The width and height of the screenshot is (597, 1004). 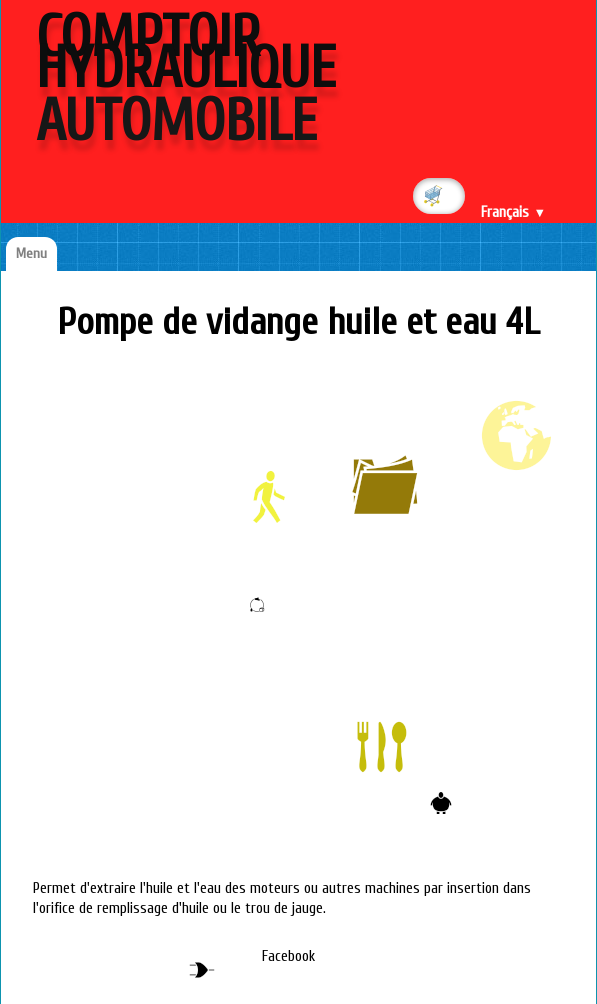 What do you see at coordinates (516, 435) in the screenshot?
I see `select africa/europe region` at bounding box center [516, 435].